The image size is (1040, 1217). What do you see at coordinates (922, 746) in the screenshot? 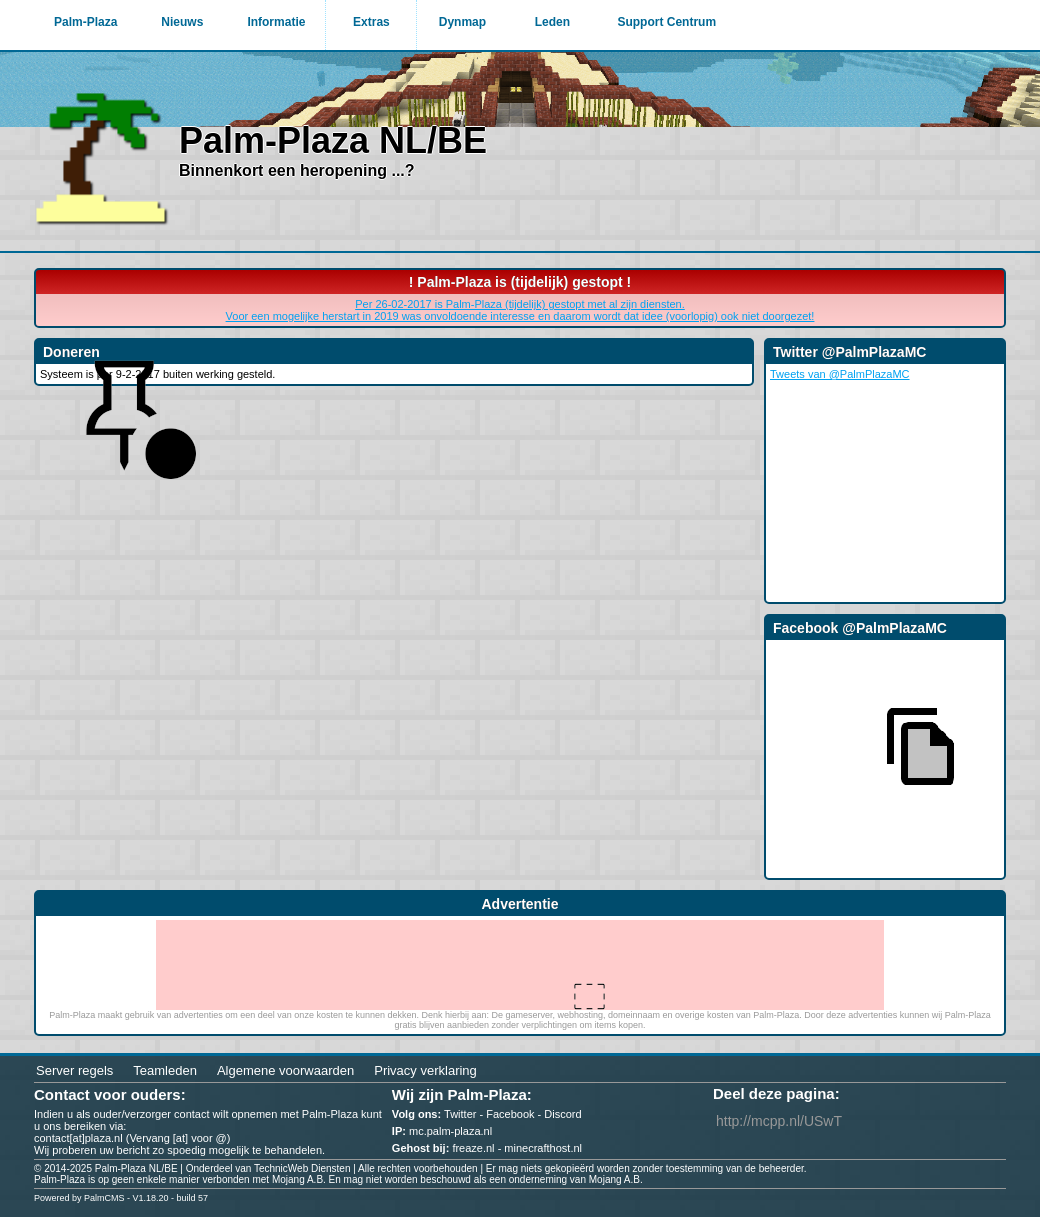
I see `copy file to clipboard` at bounding box center [922, 746].